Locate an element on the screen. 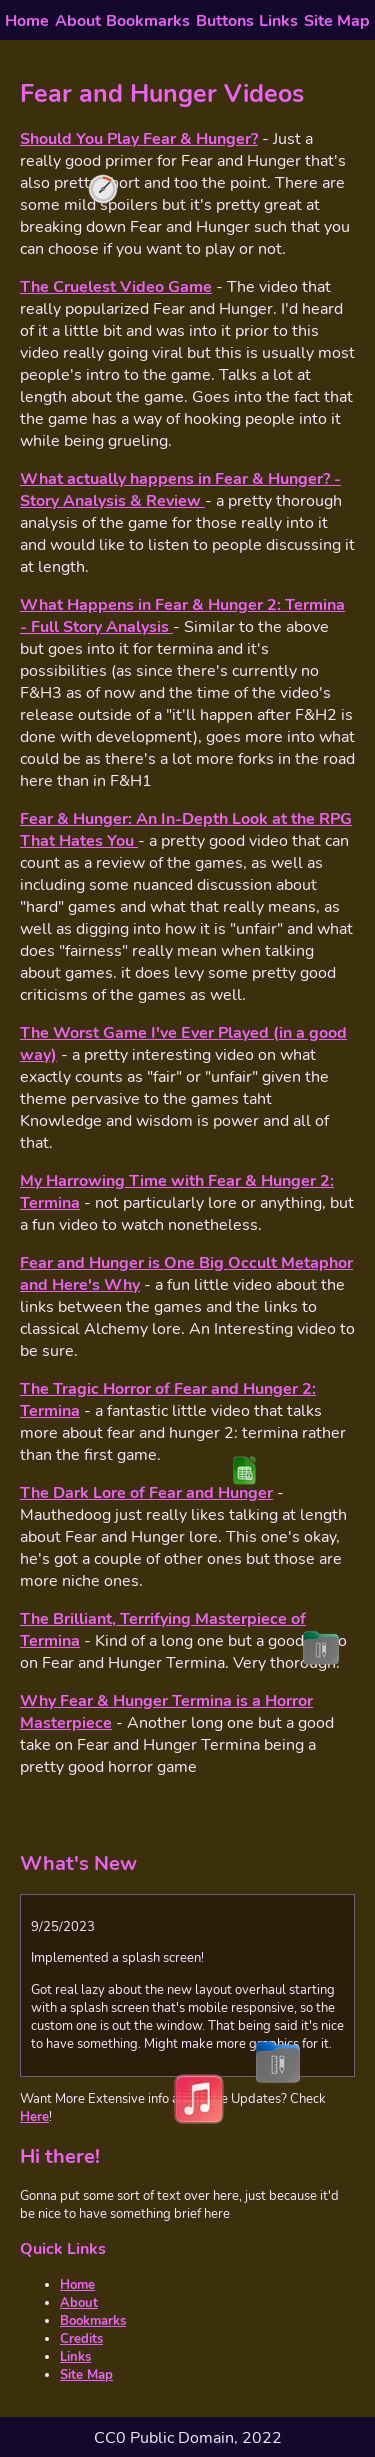 The image size is (375, 2457). access your templates folder is located at coordinates (321, 1648).